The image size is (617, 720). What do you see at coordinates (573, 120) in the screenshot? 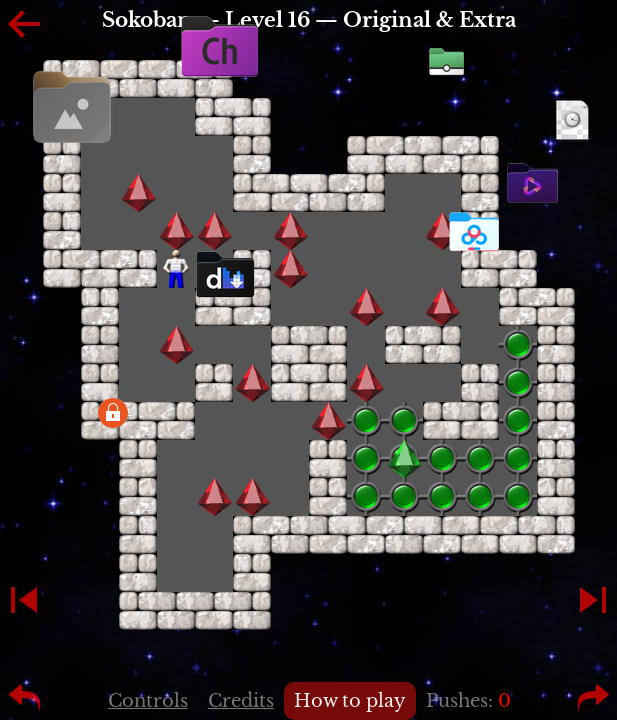
I see `image is currently loading` at bounding box center [573, 120].